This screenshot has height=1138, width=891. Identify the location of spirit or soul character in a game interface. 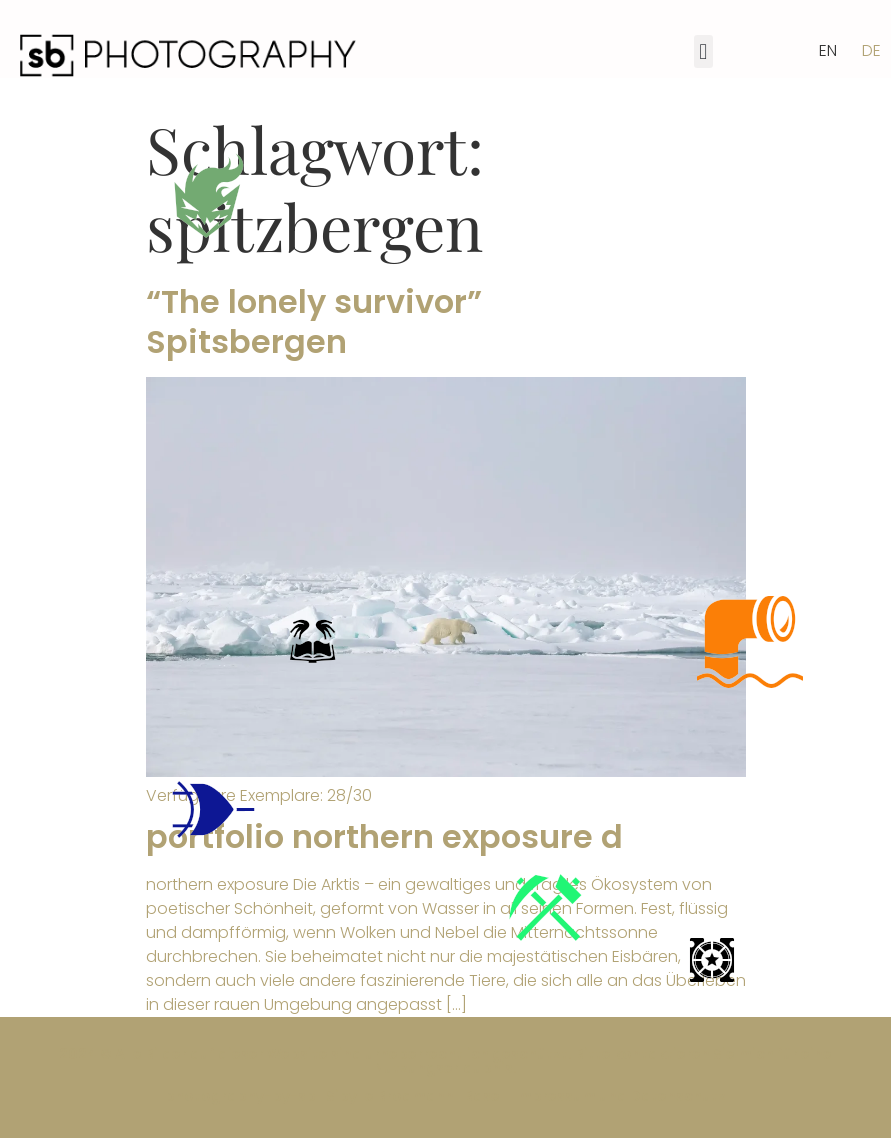
(206, 195).